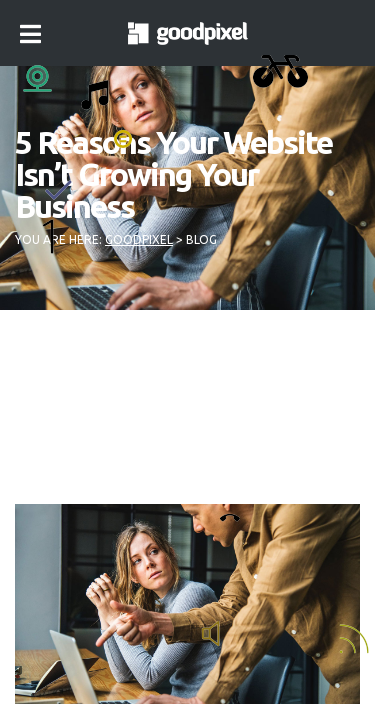  What do you see at coordinates (280, 70) in the screenshot?
I see `select bicycle as transportation mode` at bounding box center [280, 70].